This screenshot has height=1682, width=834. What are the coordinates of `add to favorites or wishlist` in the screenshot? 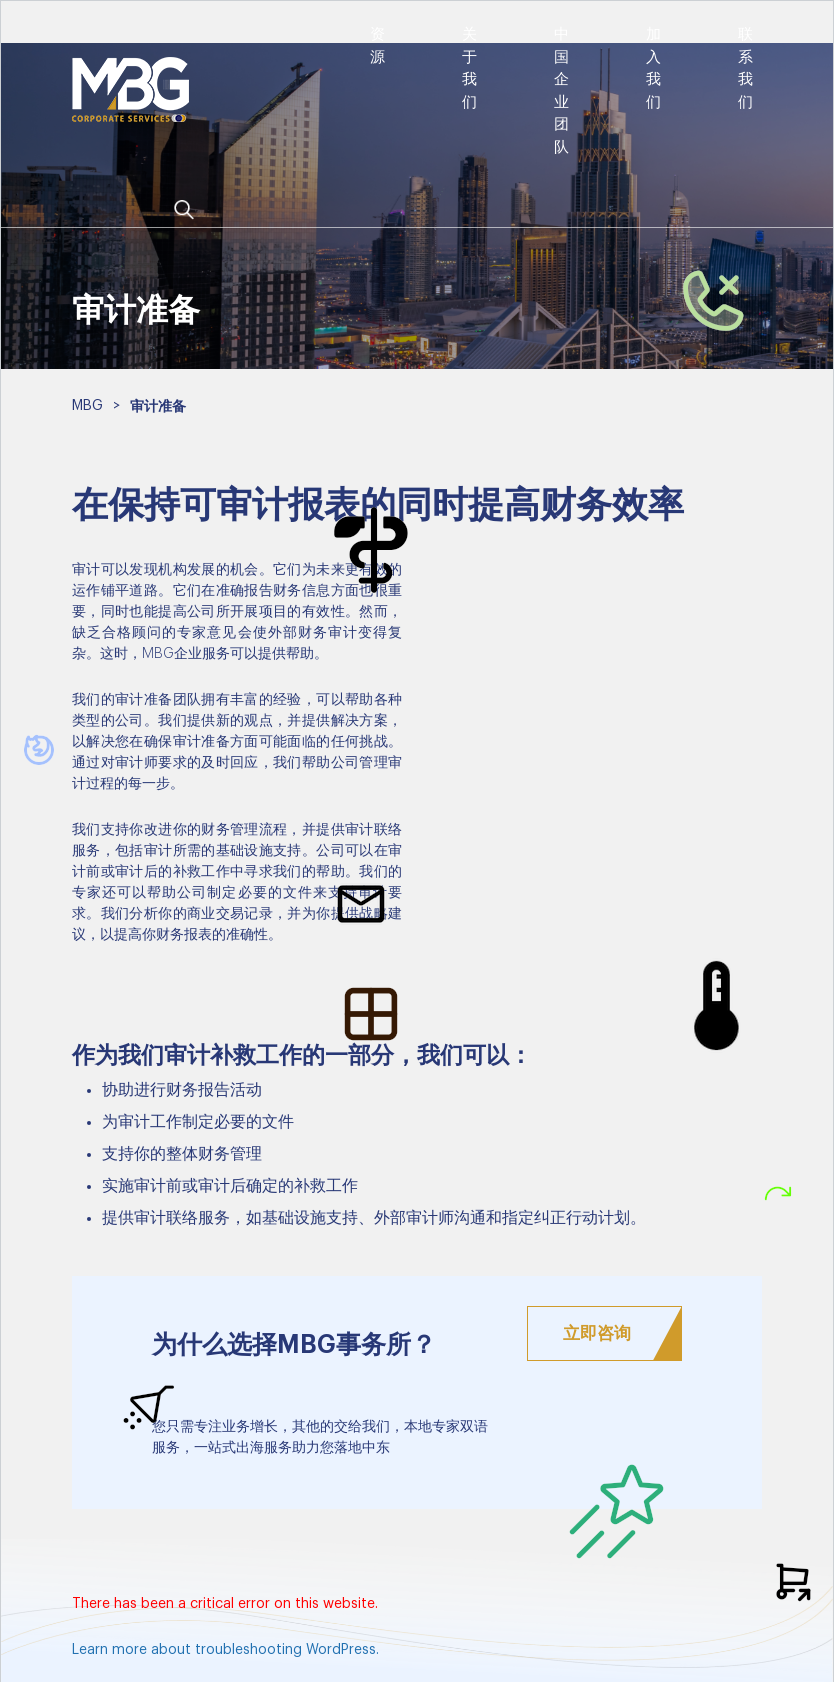 It's located at (616, 1511).